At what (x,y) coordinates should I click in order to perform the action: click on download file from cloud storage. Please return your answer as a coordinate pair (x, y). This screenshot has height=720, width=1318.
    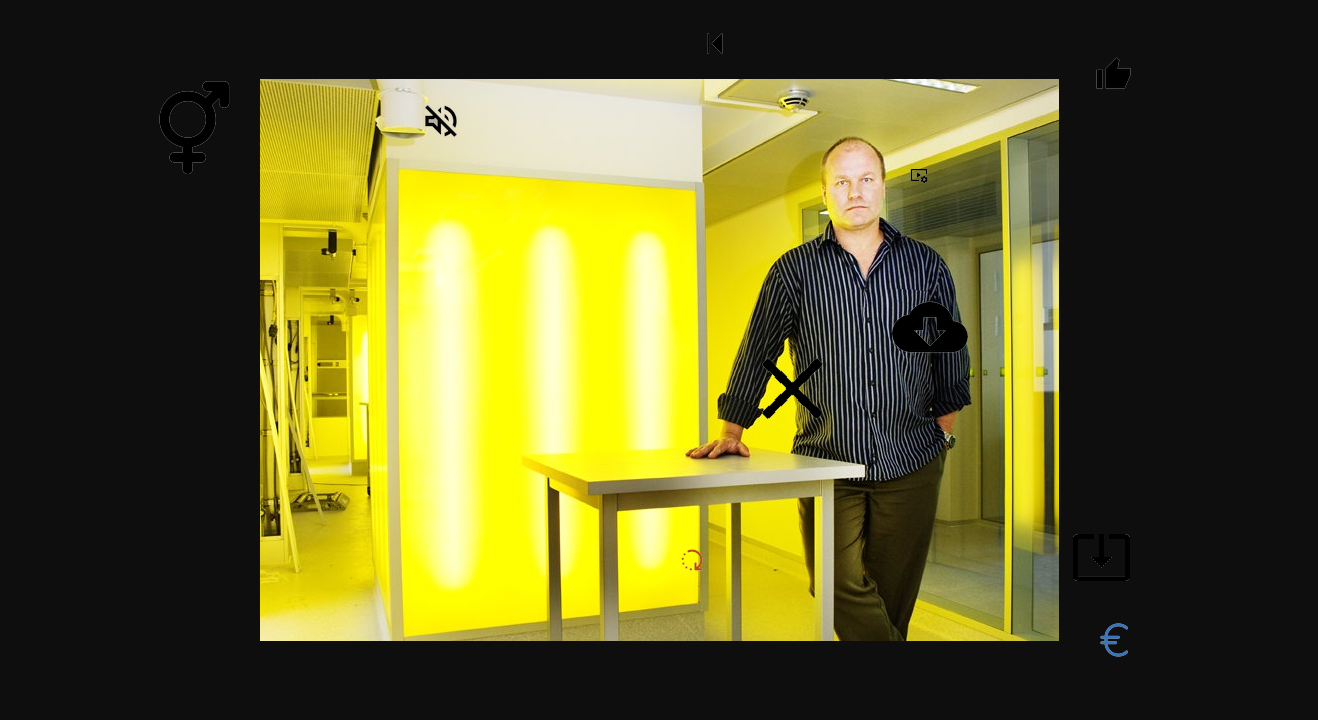
    Looking at the image, I should click on (930, 327).